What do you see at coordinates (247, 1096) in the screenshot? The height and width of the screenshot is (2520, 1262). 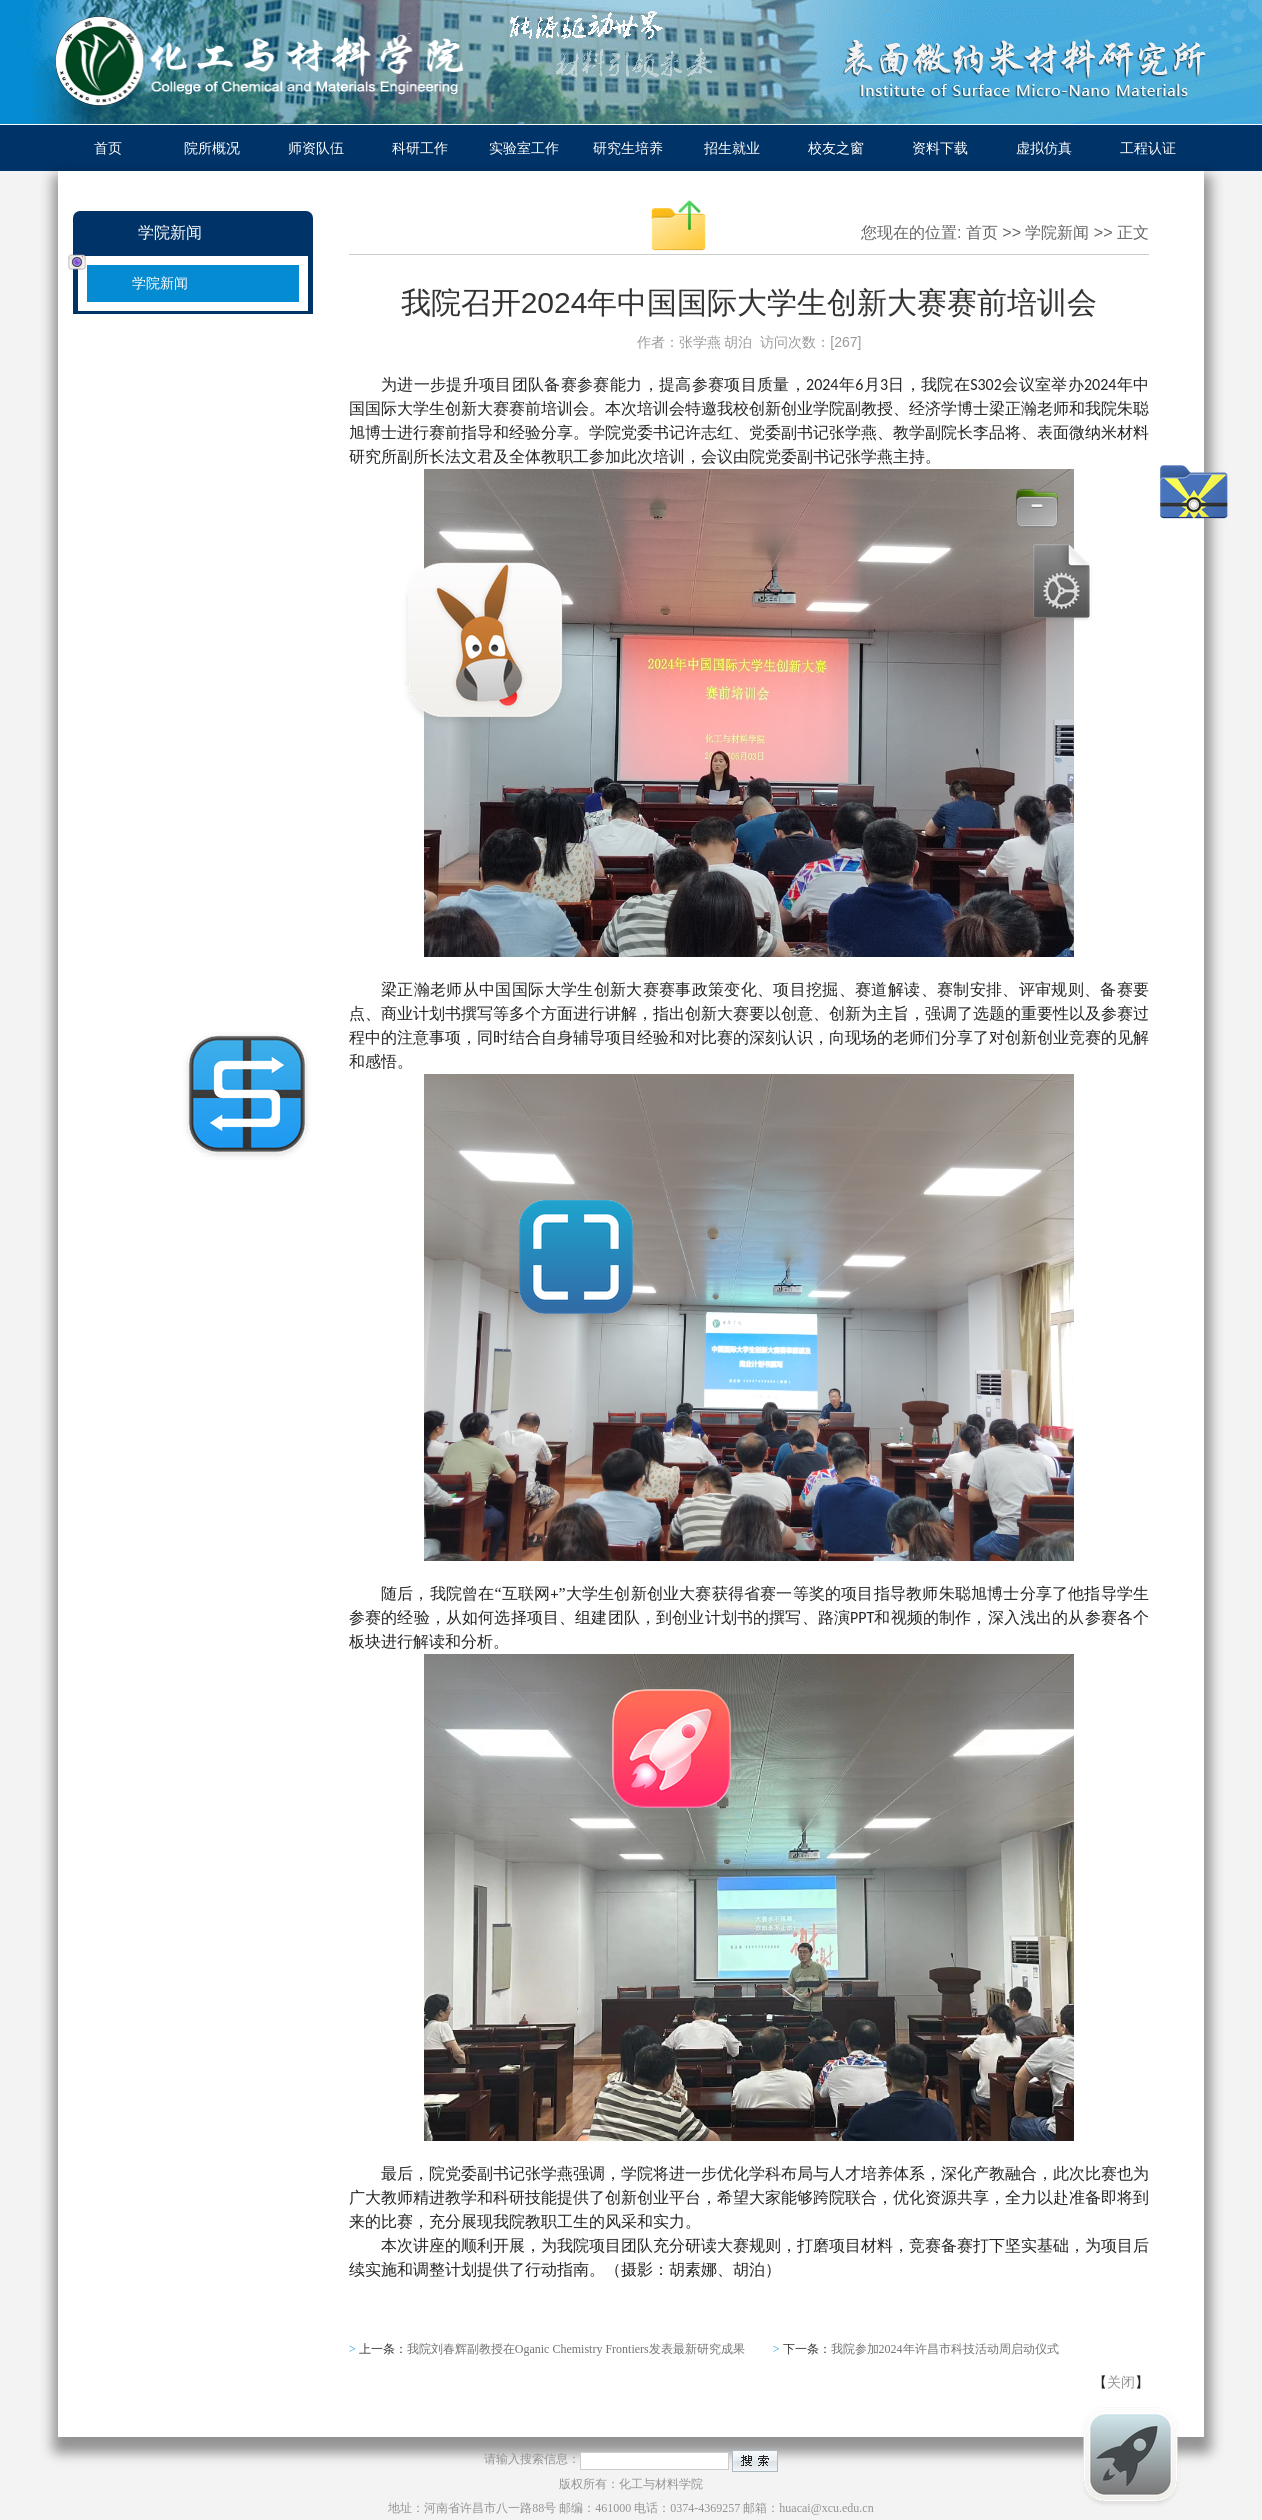 I see `configure windows file sharing settings` at bounding box center [247, 1096].